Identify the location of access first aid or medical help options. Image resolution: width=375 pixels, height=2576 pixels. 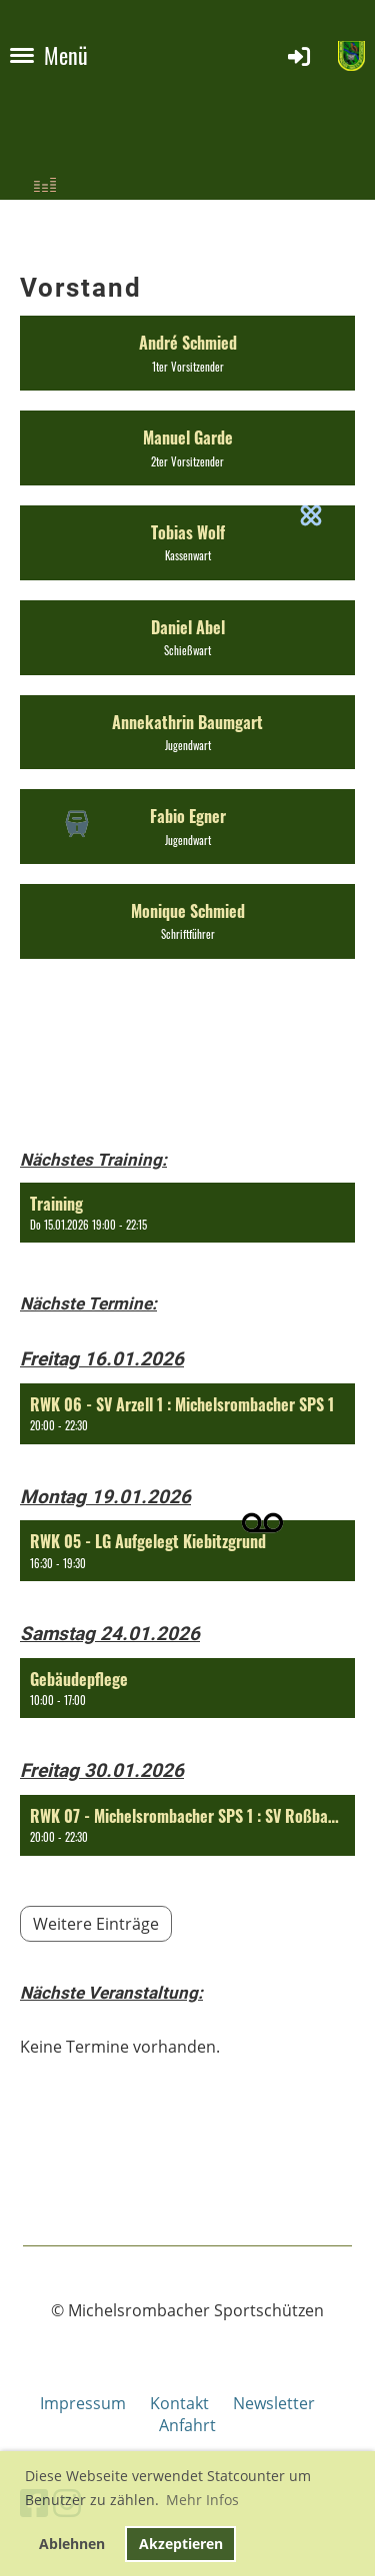
(311, 515).